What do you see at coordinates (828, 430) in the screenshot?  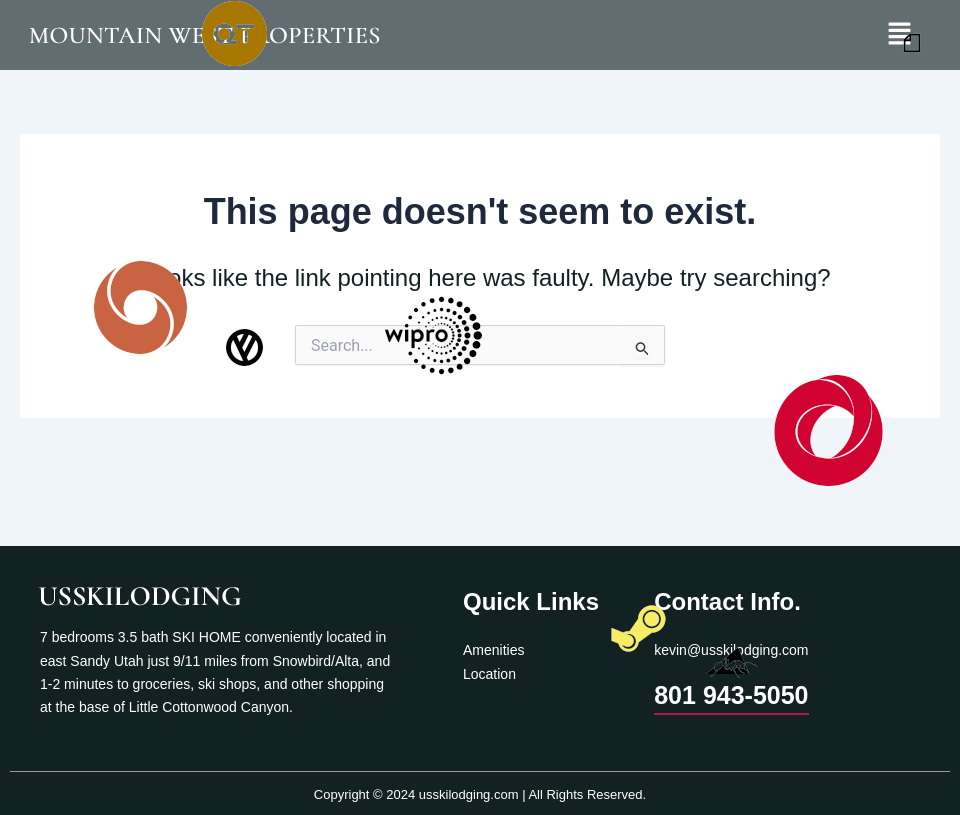 I see `activeloop brand logo` at bounding box center [828, 430].